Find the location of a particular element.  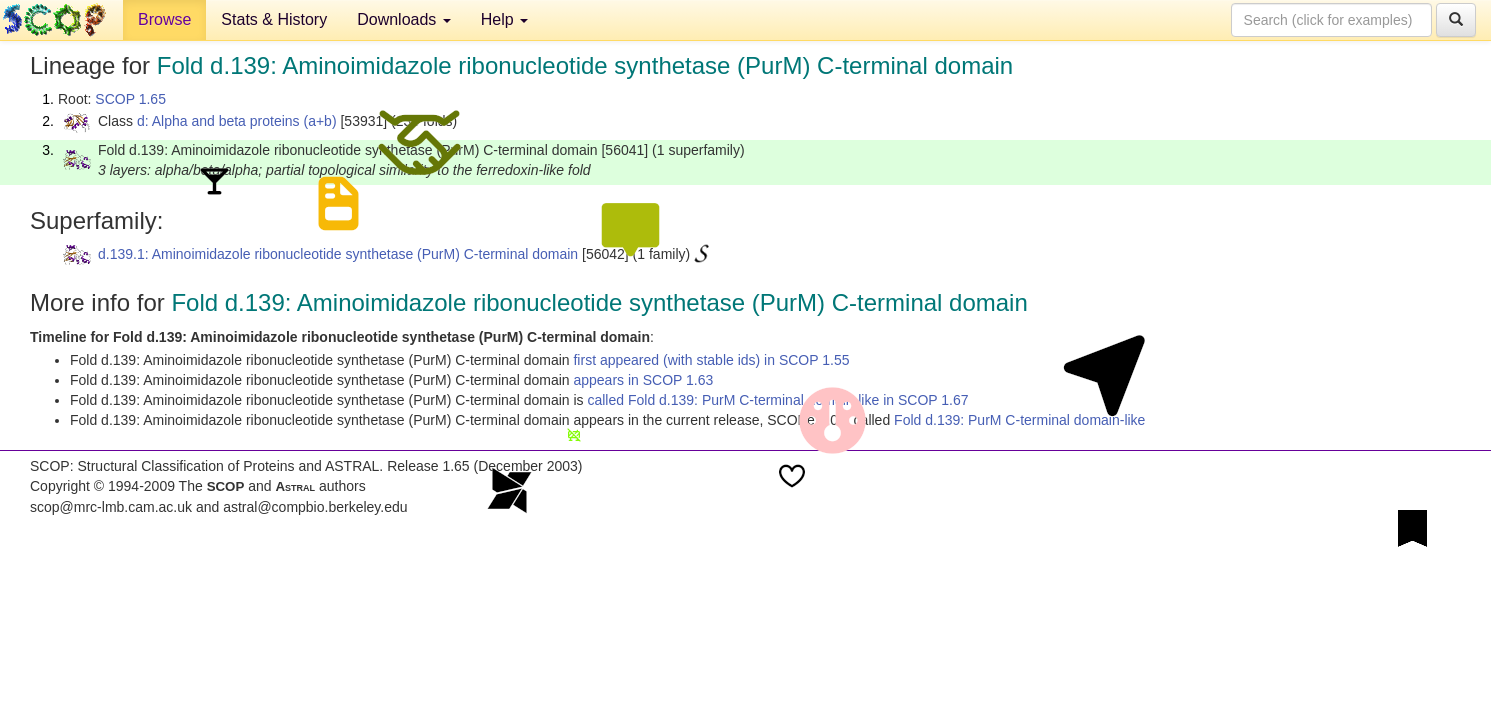

bookmark this item is located at coordinates (1412, 528).